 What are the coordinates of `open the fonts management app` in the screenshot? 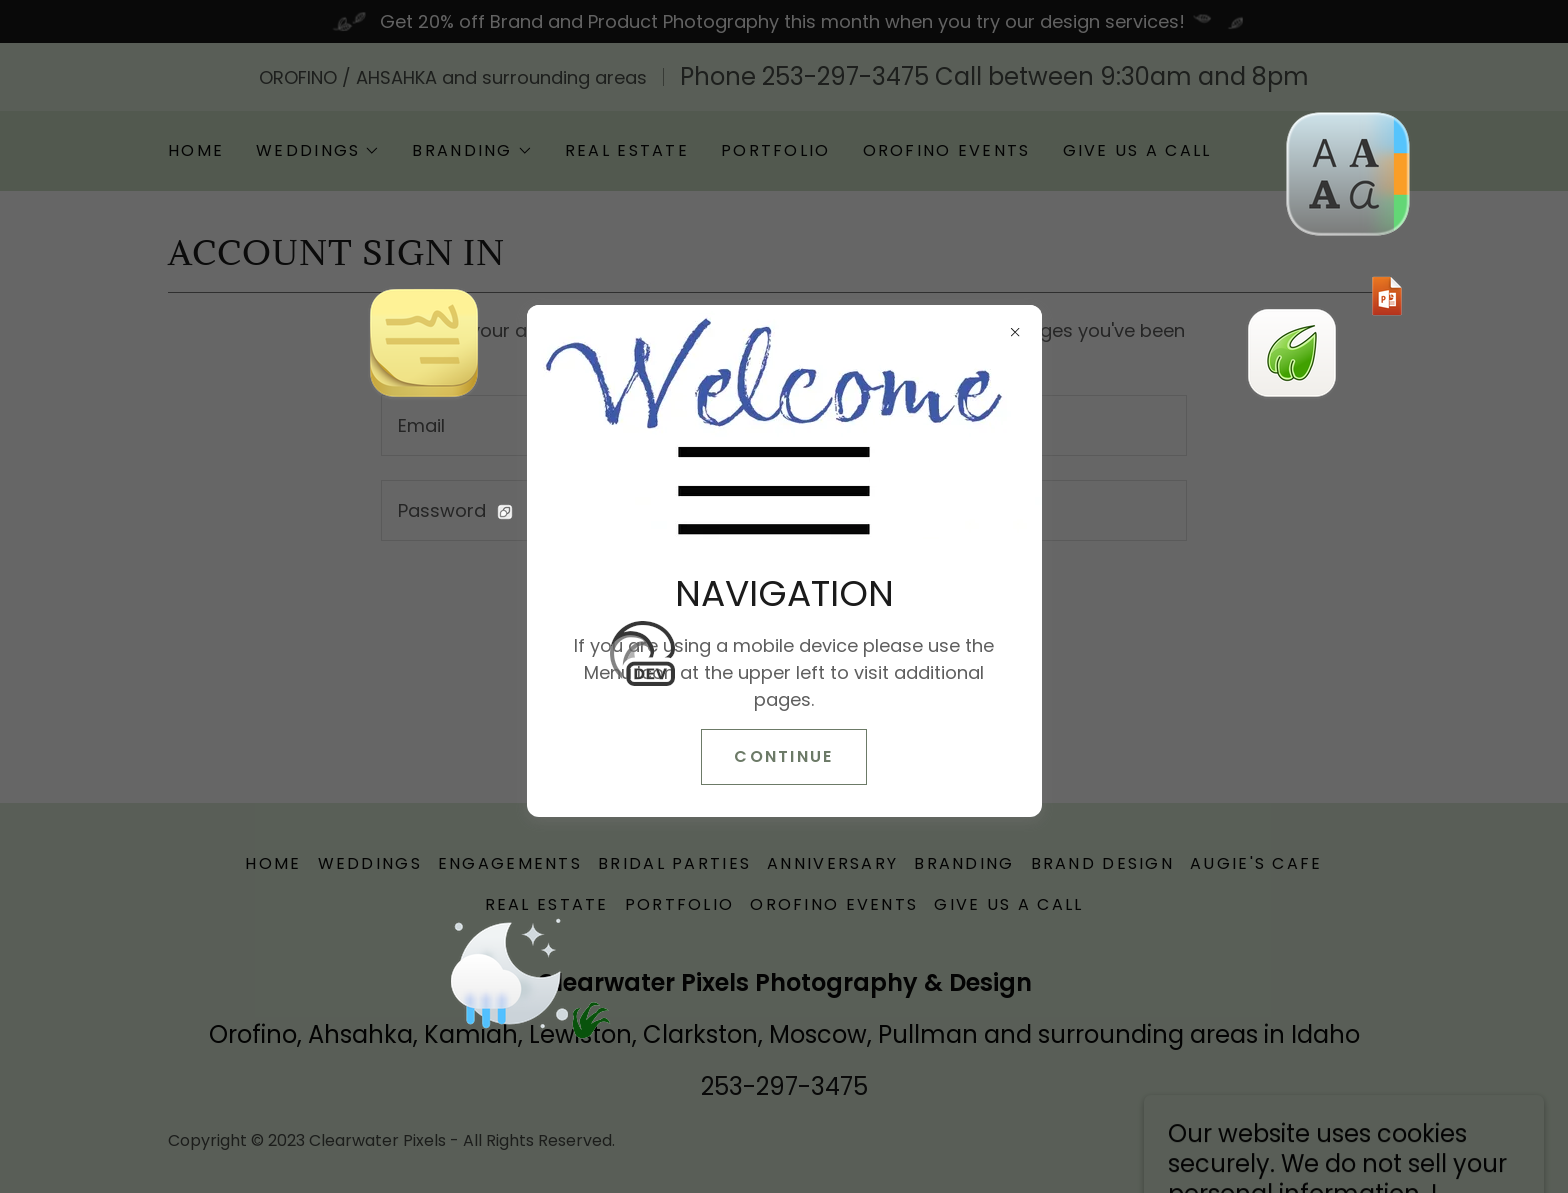 It's located at (1348, 174).